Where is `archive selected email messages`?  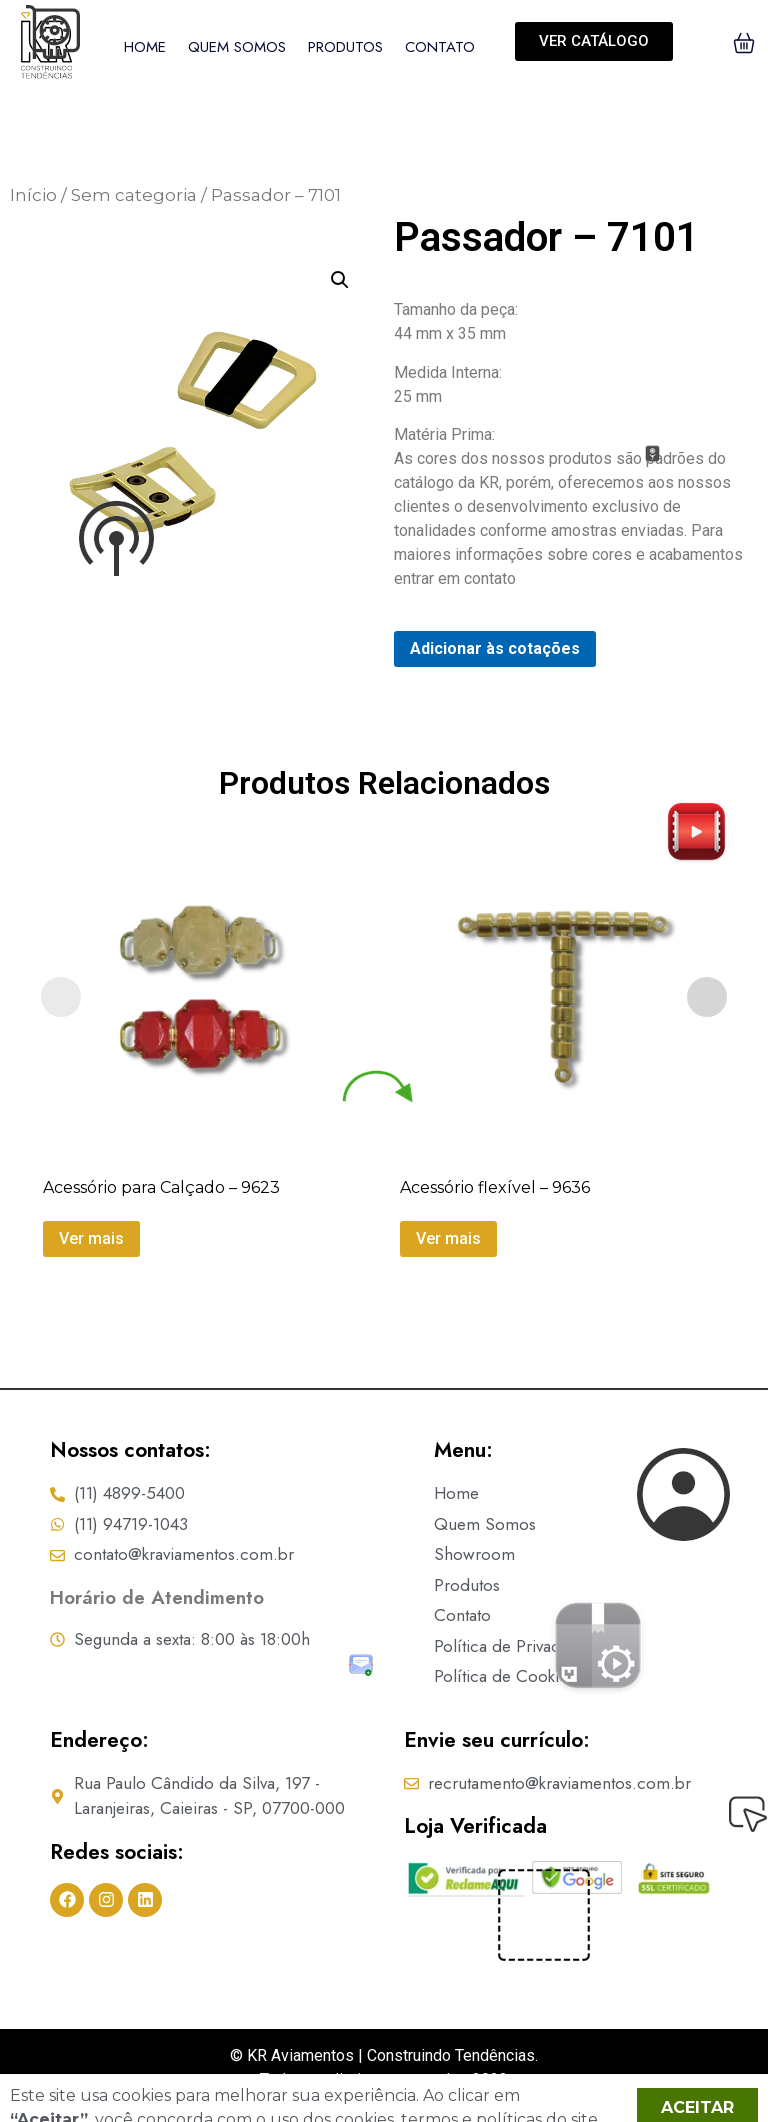
archive selected email messages is located at coordinates (652, 453).